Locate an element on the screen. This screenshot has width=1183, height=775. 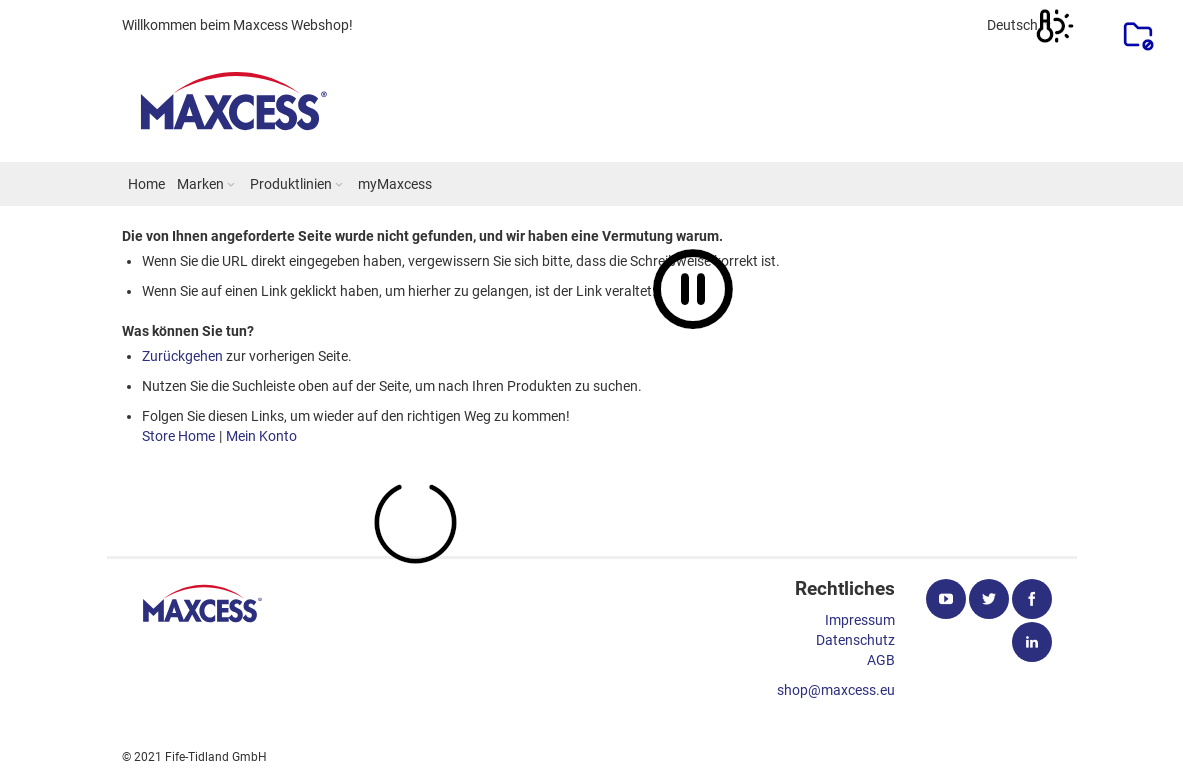
cancel folder upload or creation is located at coordinates (1138, 35).